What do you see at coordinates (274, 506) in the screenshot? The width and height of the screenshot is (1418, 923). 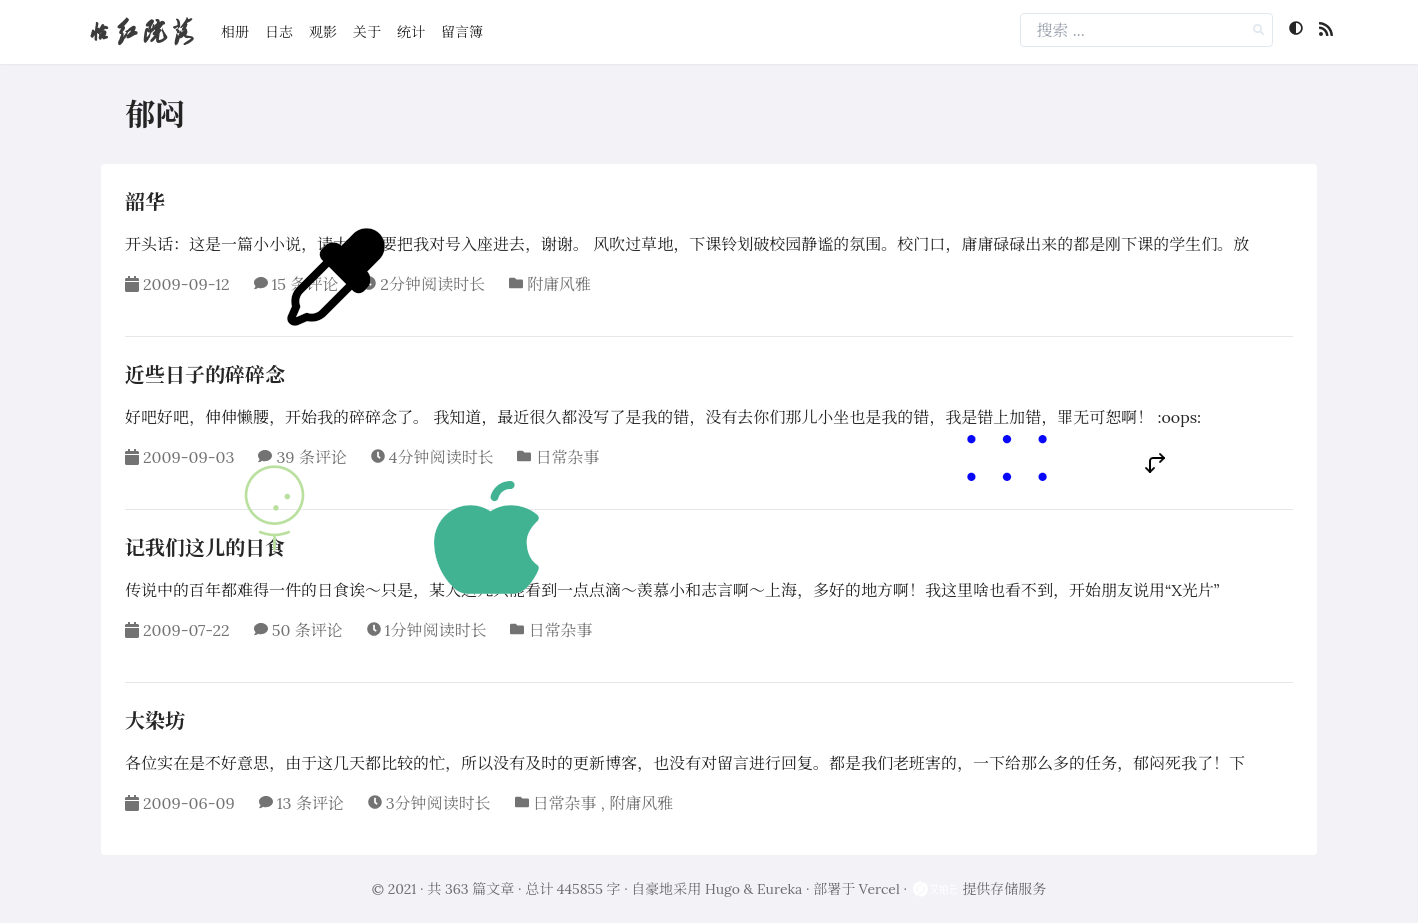 I see `access golf-related features or sports content` at bounding box center [274, 506].